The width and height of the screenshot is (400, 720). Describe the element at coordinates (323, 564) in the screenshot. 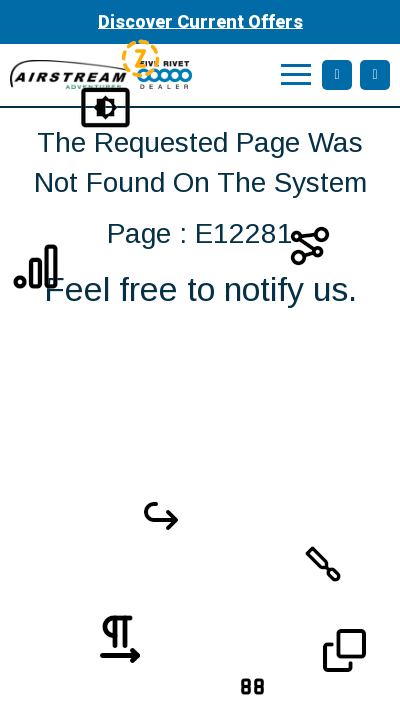

I see `access sculpting or carving tools` at that location.